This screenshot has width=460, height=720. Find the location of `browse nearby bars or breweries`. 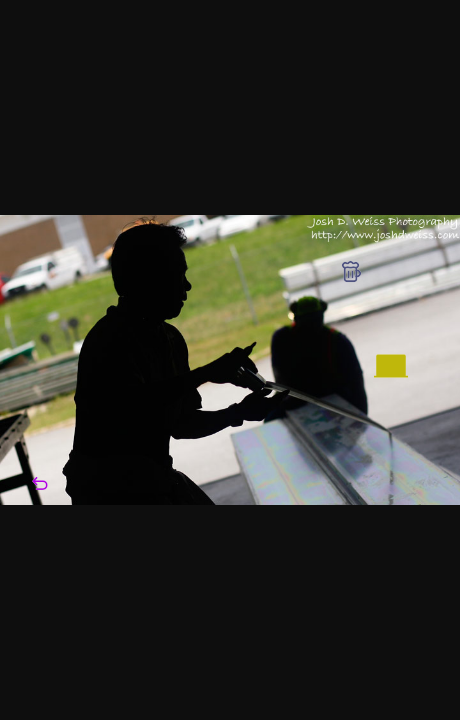

browse nearby bars or breweries is located at coordinates (351, 271).